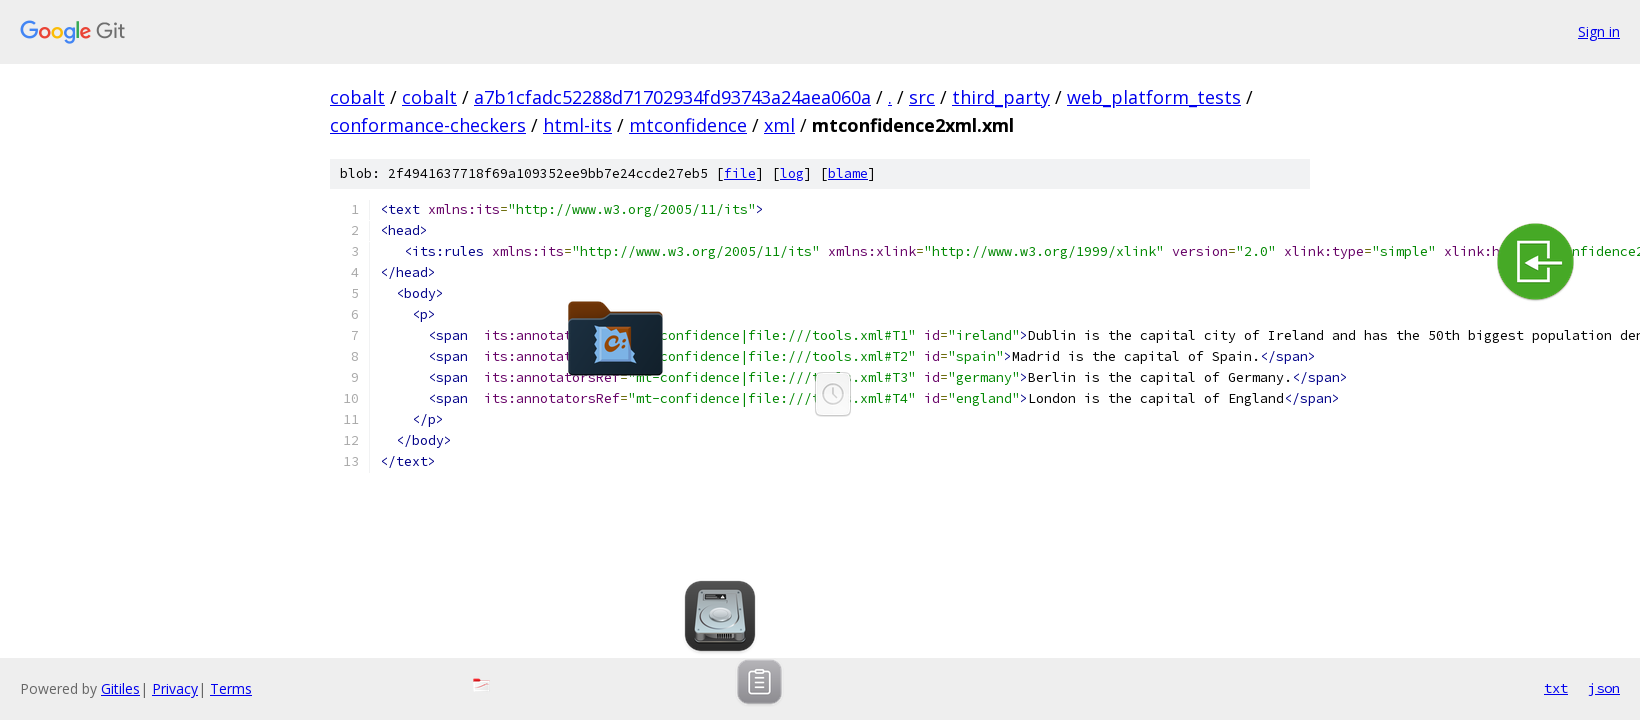 The height and width of the screenshot is (720, 1640). Describe the element at coordinates (481, 685) in the screenshot. I see `open bitdefender security folder` at that location.